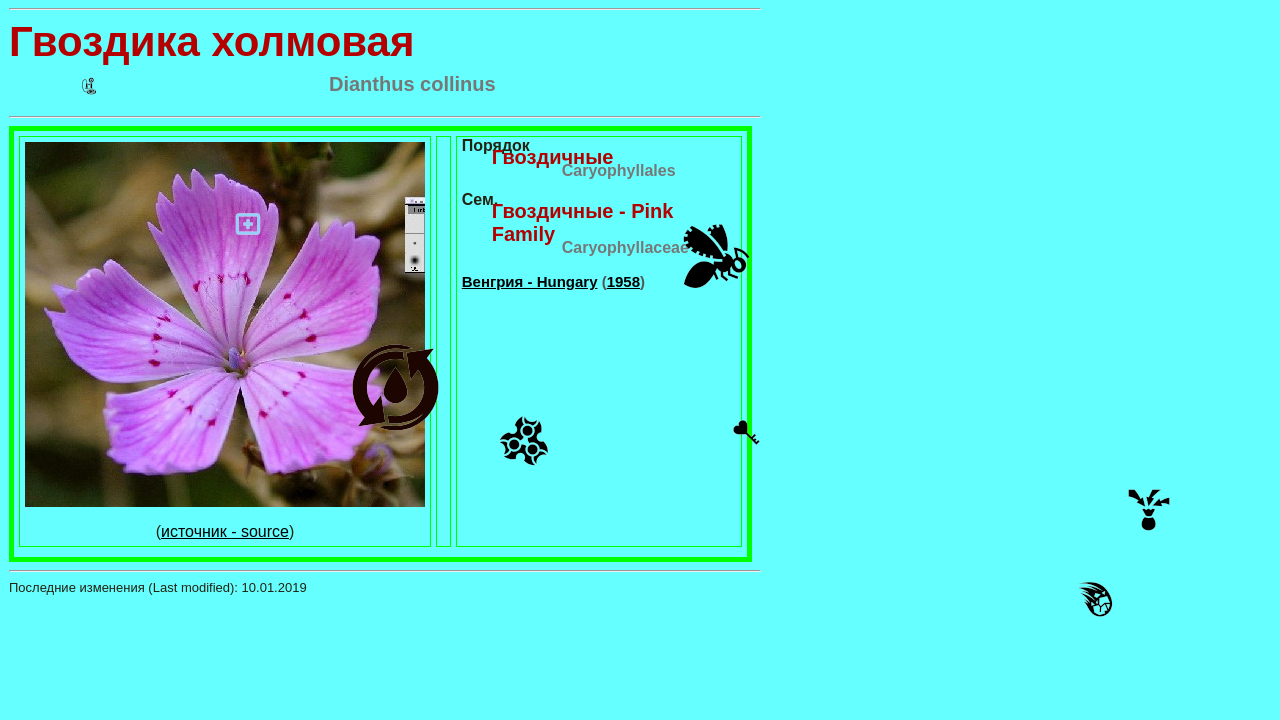 This screenshot has height=720, width=1280. What do you see at coordinates (248, 224) in the screenshot?
I see `access health or medical supplies` at bounding box center [248, 224].